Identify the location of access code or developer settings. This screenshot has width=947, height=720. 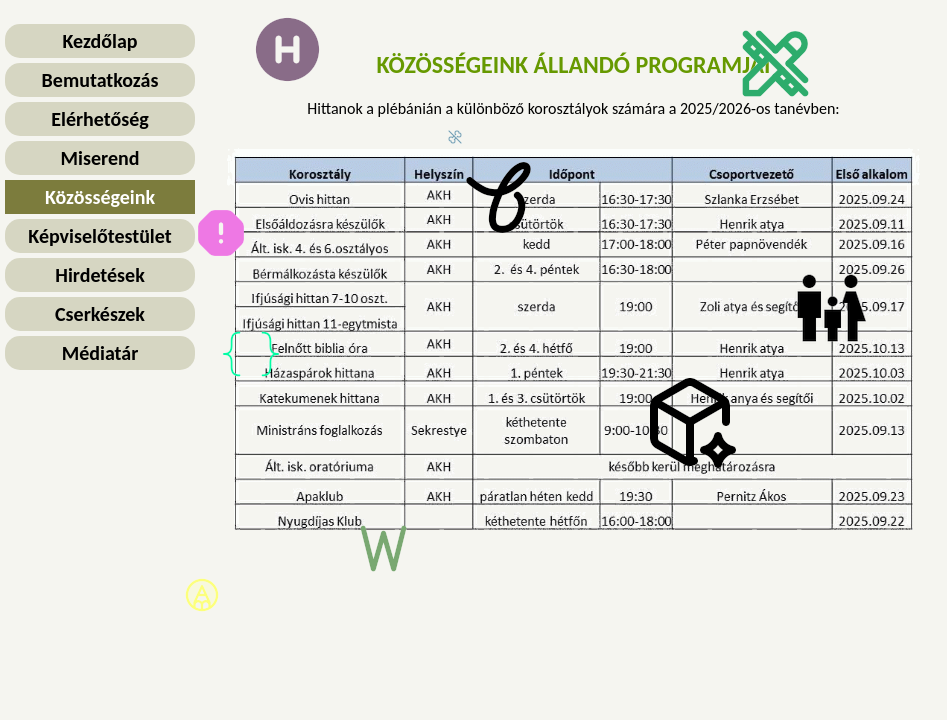
(251, 354).